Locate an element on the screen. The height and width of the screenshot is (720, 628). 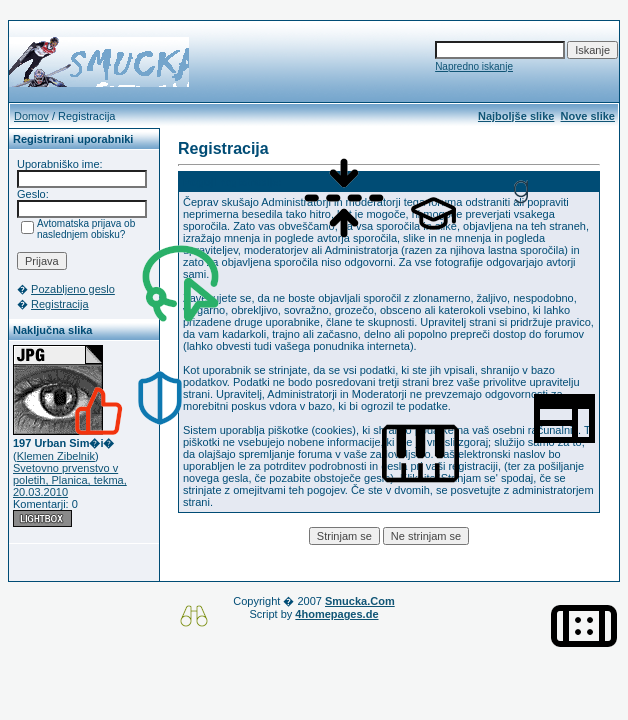
freehand selection tool is located at coordinates (180, 283).